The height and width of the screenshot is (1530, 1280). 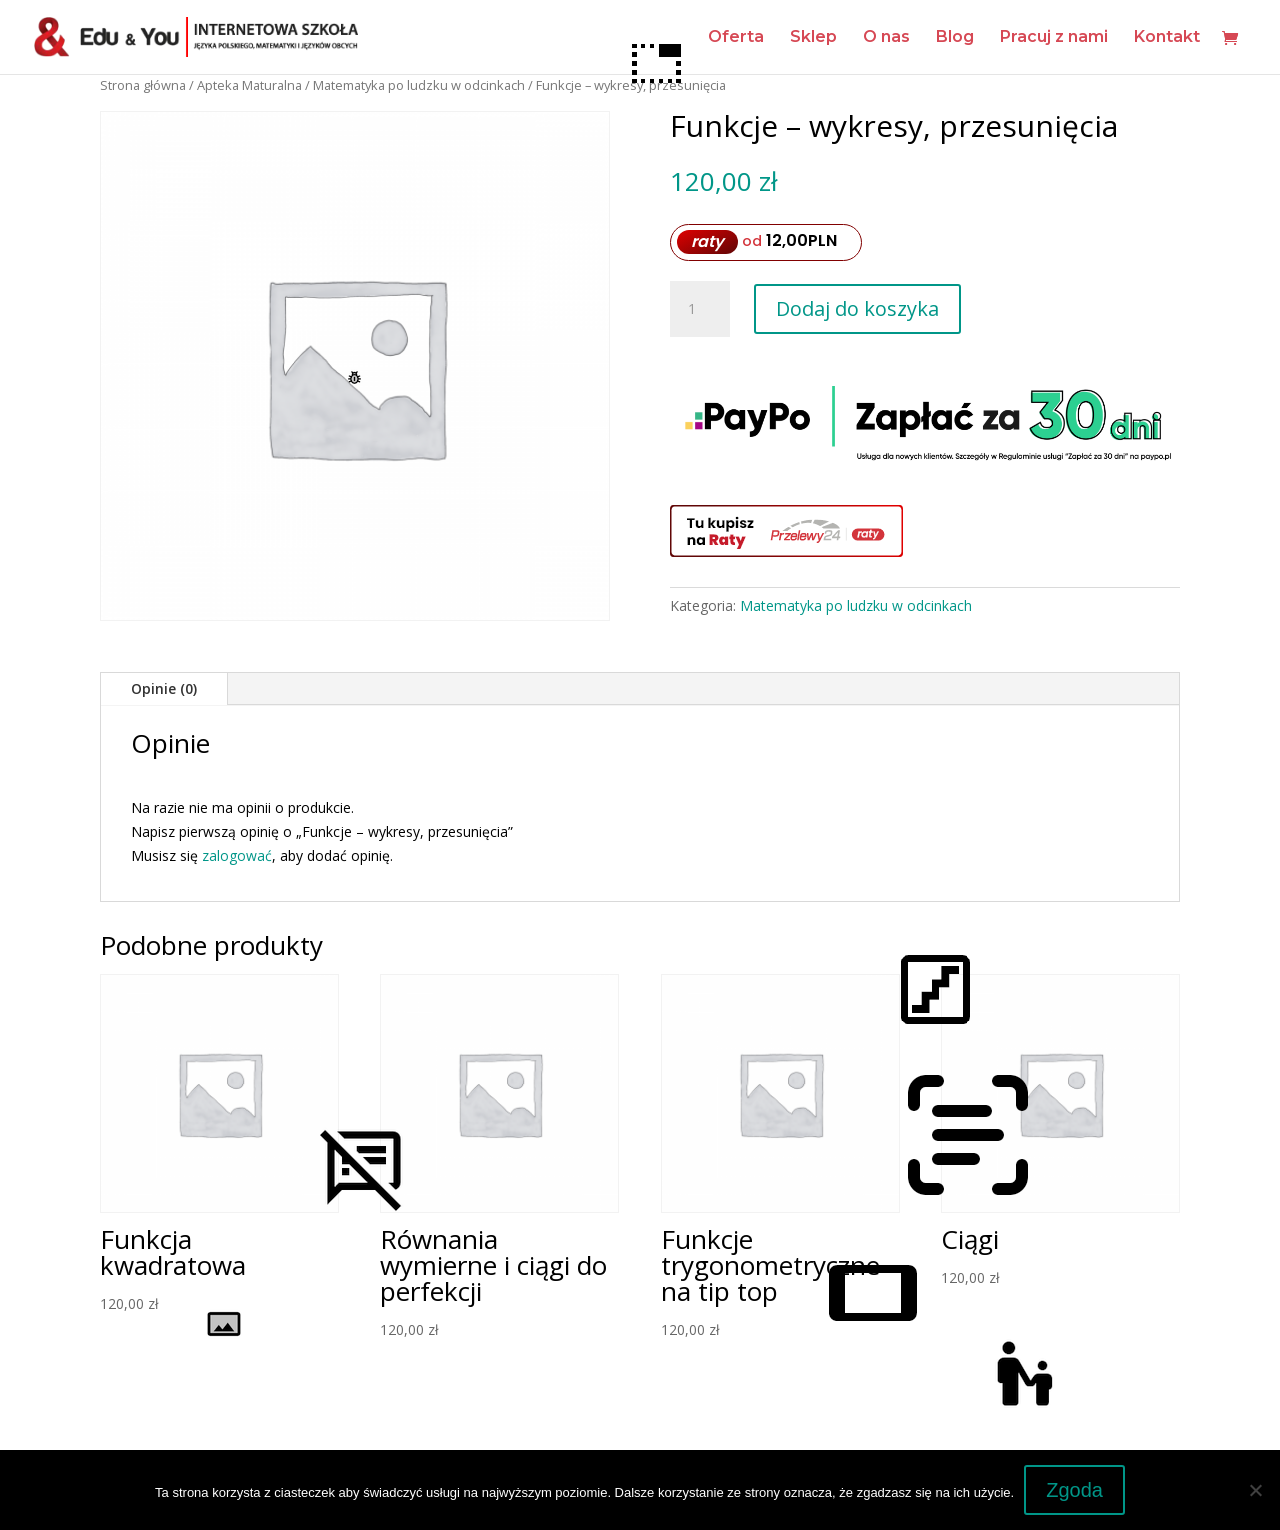 I want to click on find pest control services nearby, so click(x=354, y=377).